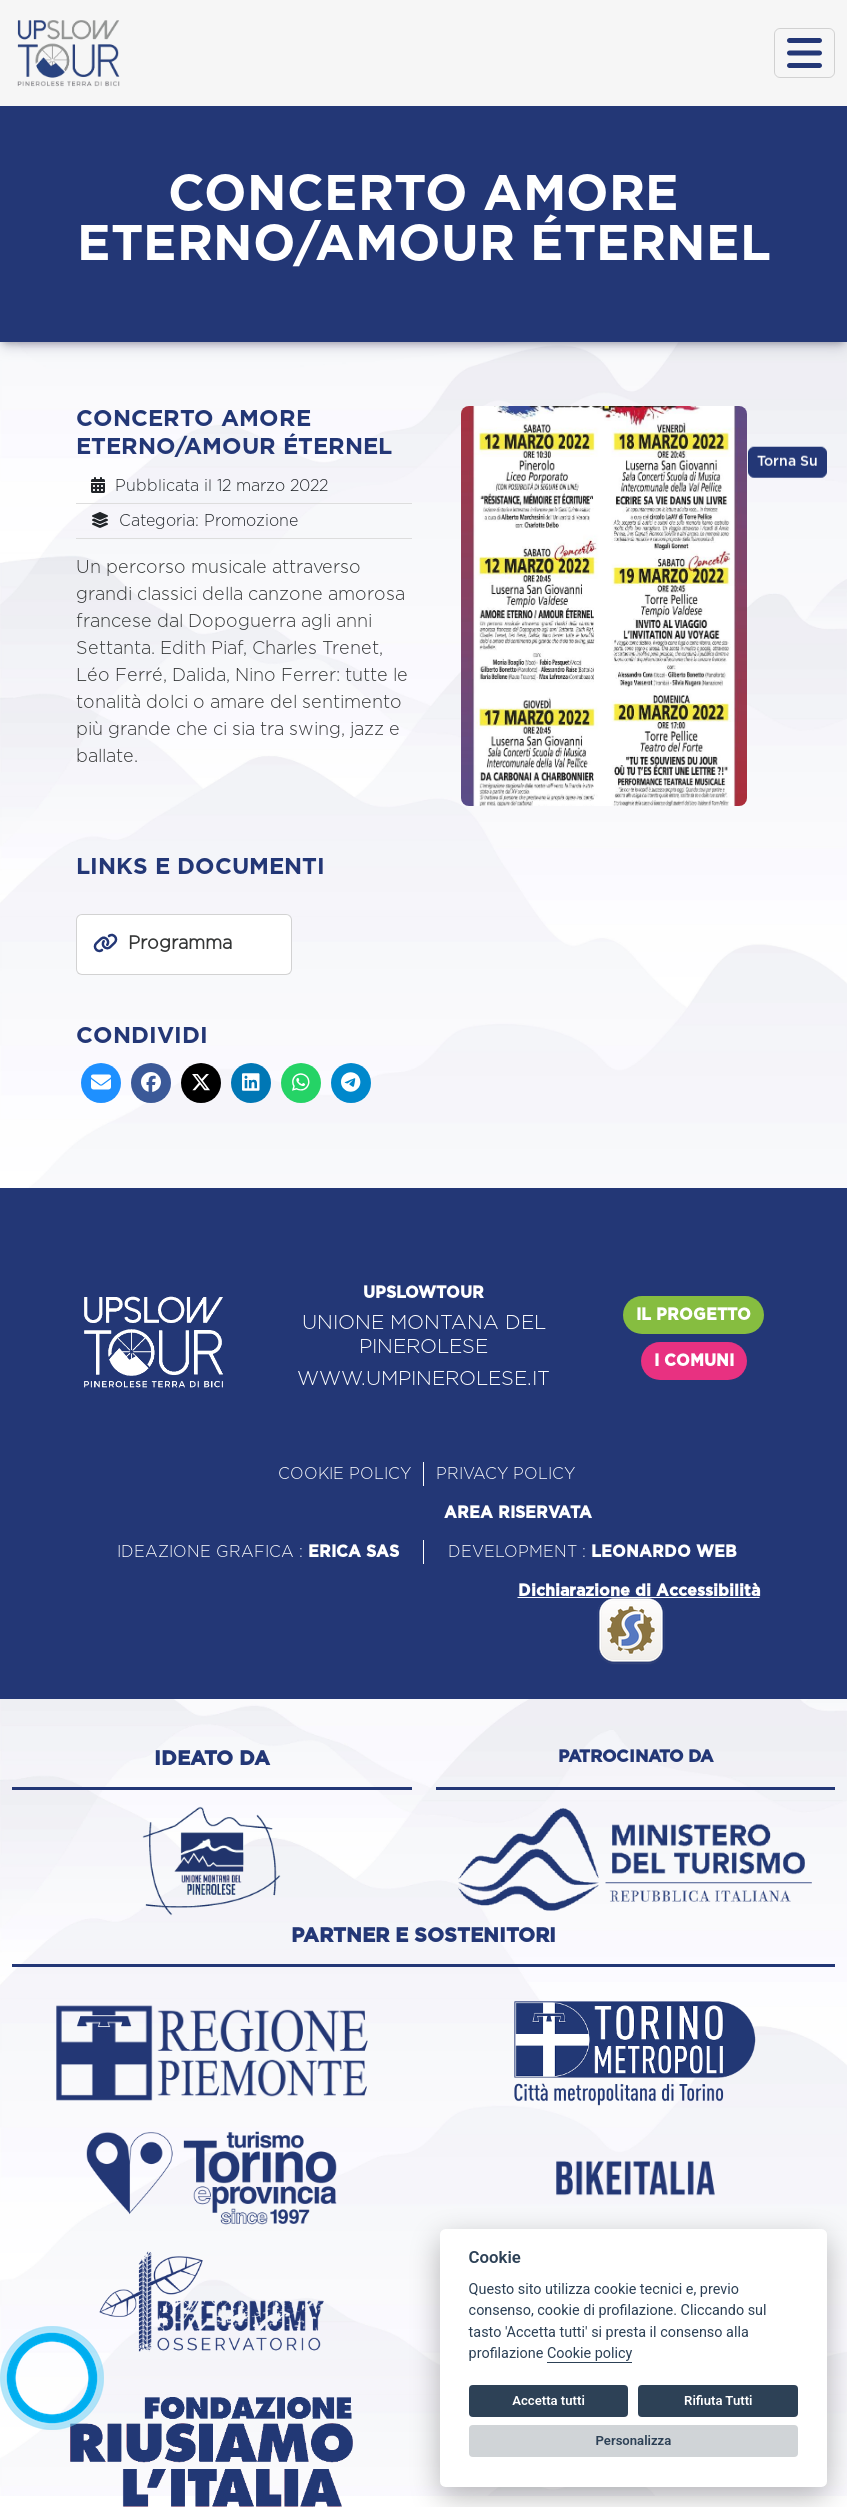  Describe the element at coordinates (631, 1630) in the screenshot. I see `open slade editor application` at that location.